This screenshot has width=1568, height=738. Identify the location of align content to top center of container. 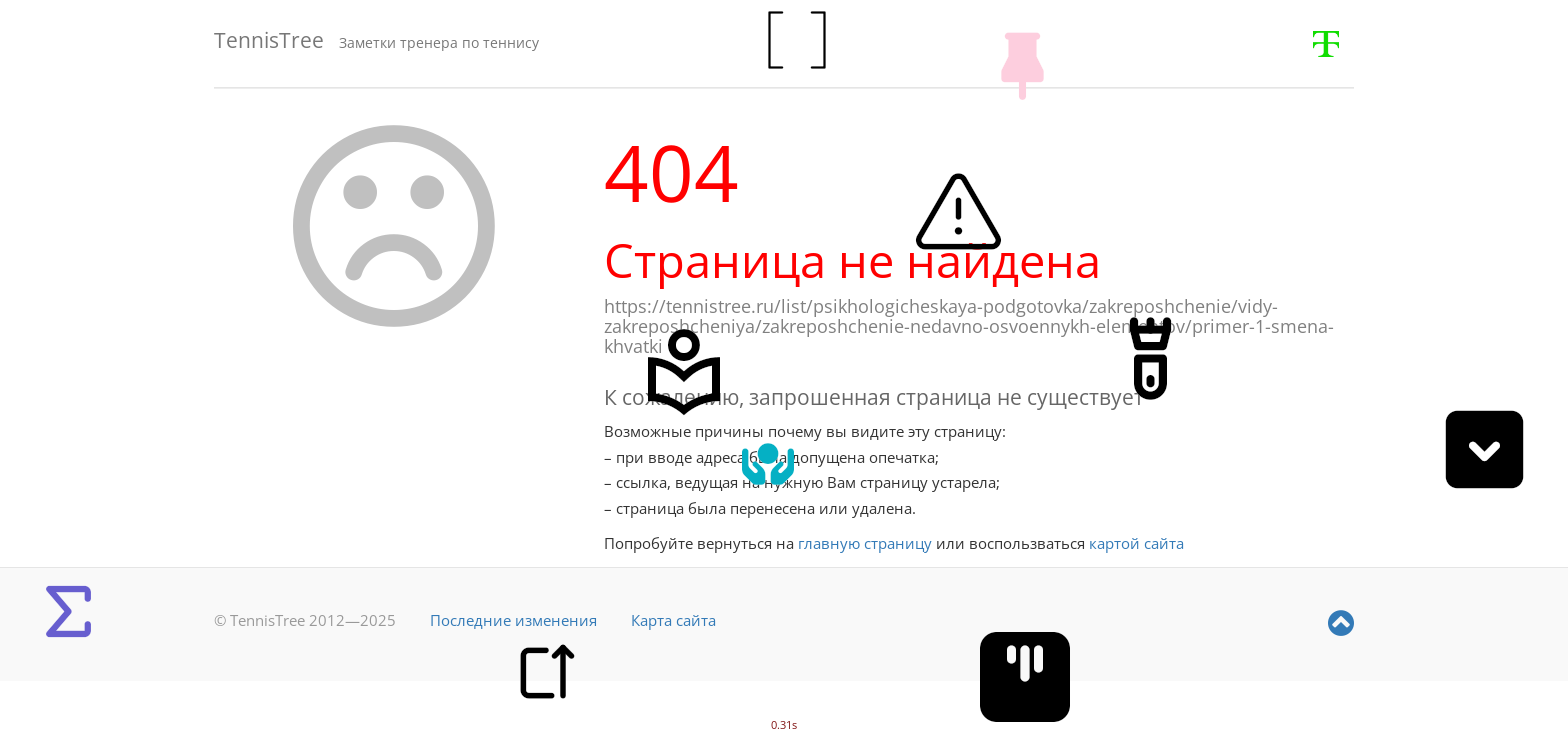
(1025, 677).